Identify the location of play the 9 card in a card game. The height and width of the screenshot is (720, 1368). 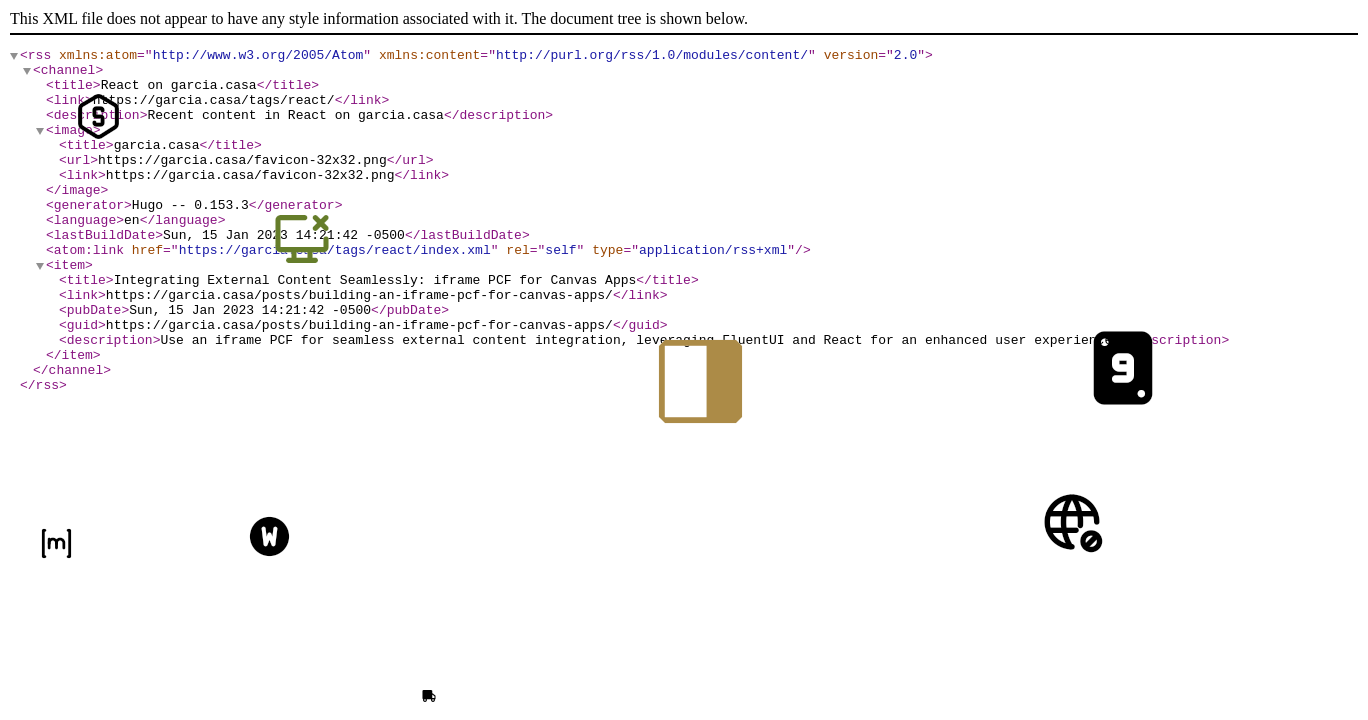
(1123, 368).